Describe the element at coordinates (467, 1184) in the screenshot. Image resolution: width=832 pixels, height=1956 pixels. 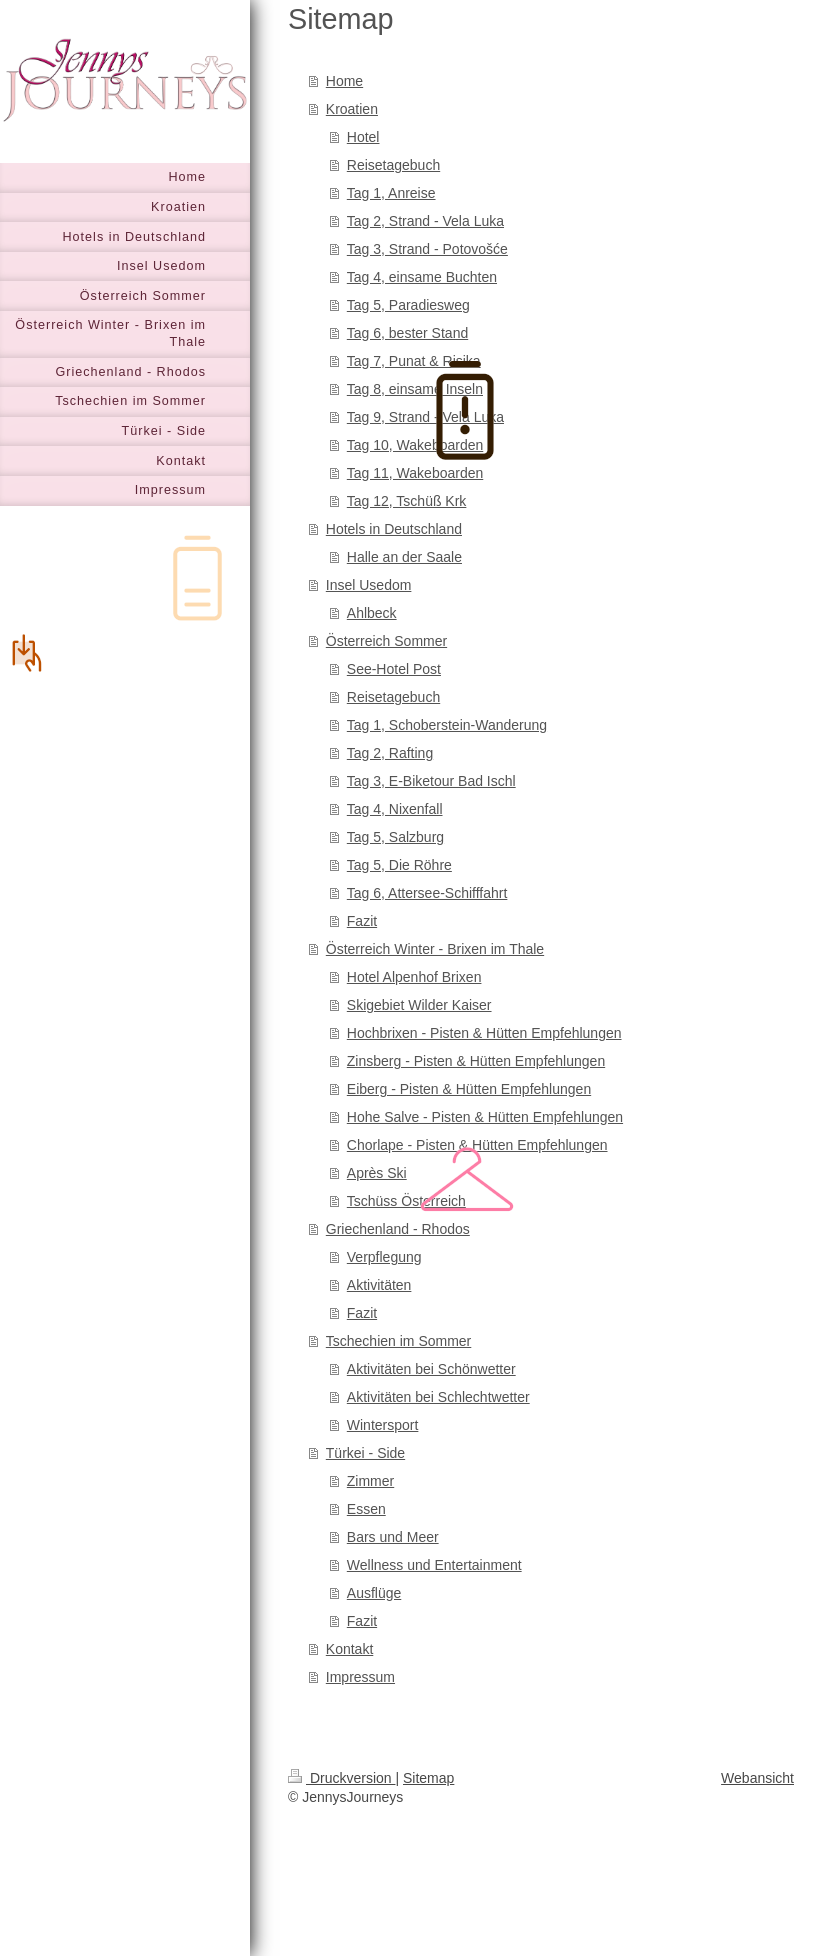
I see `access your wardrobe or closet` at that location.